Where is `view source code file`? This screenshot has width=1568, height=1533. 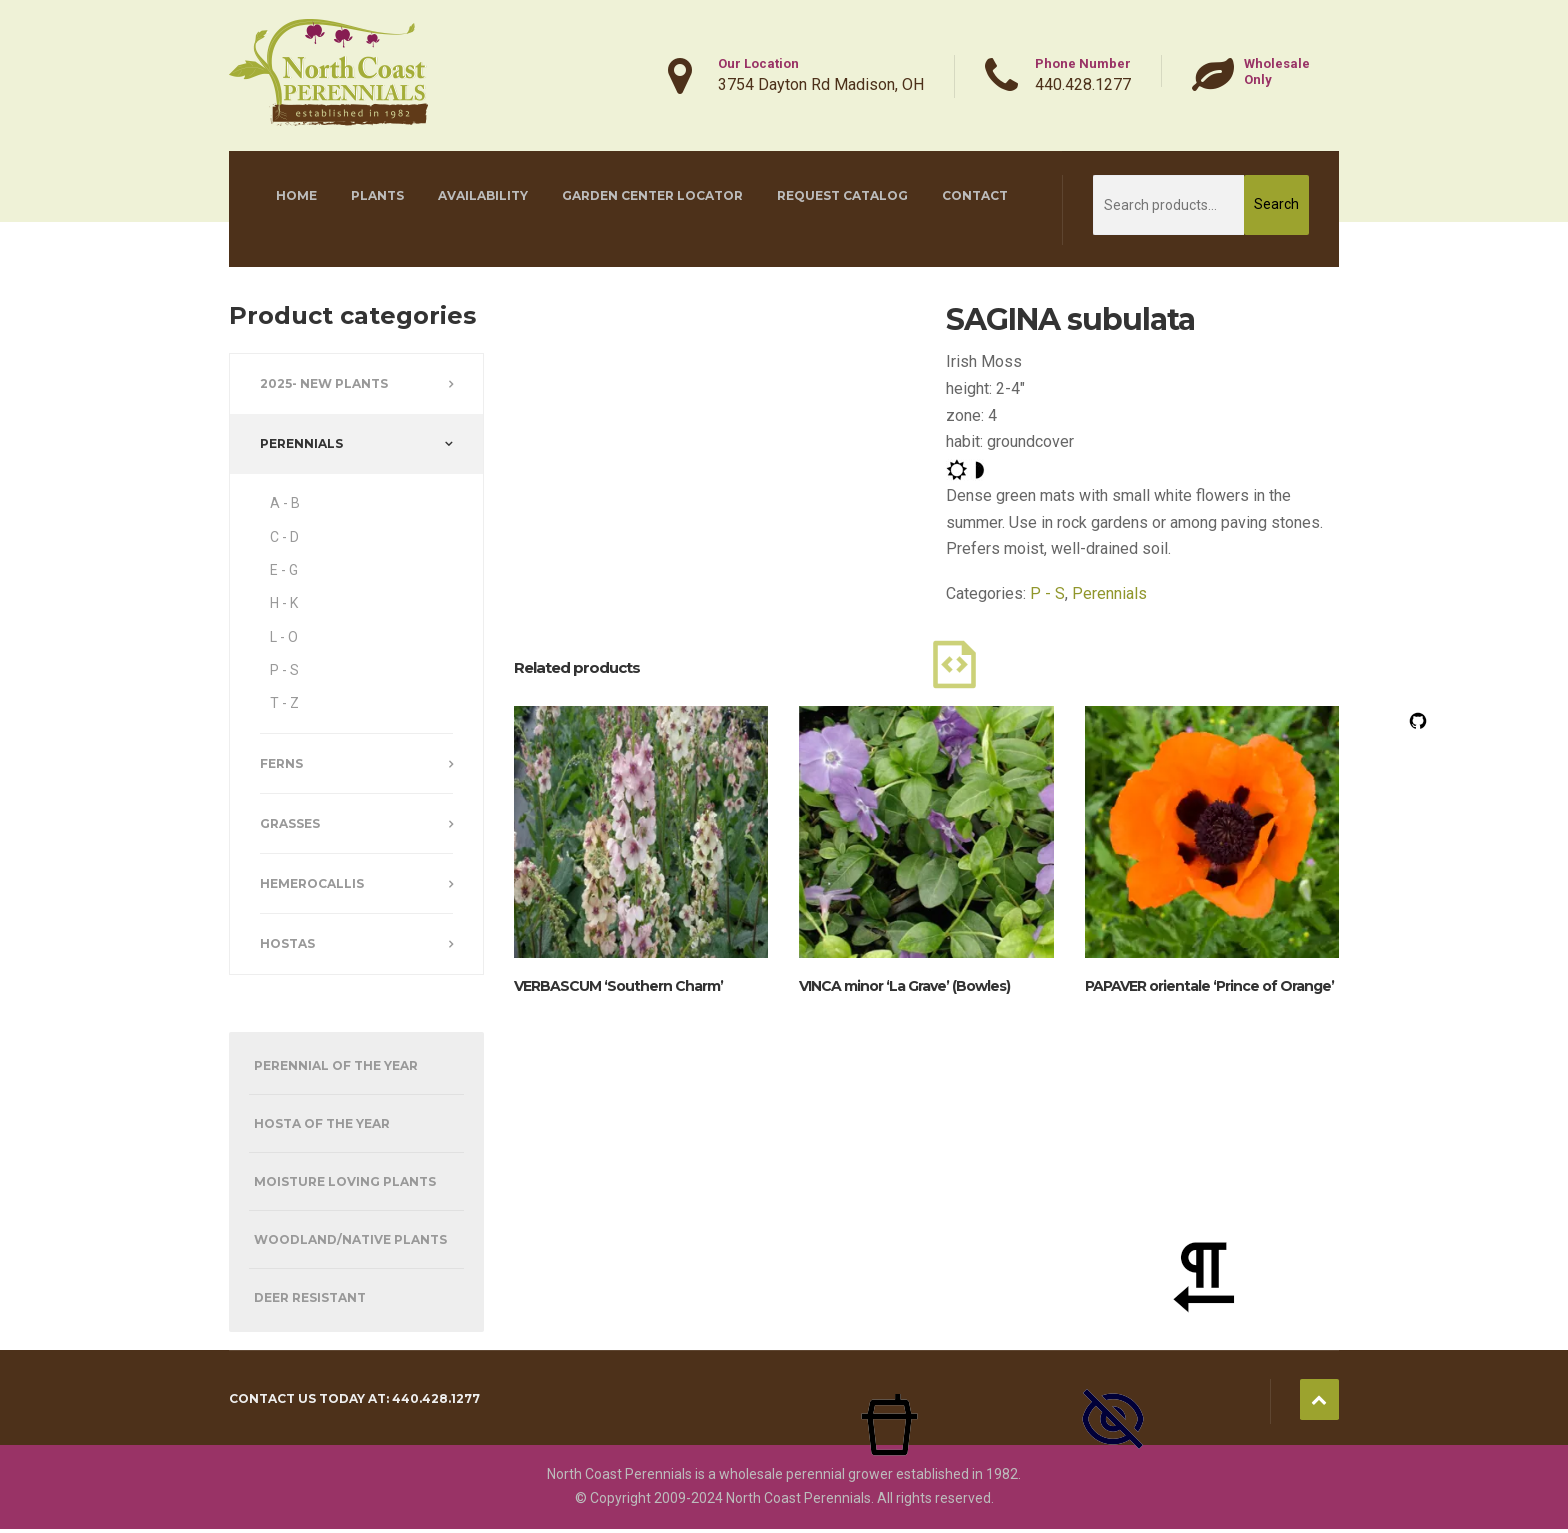 view source code file is located at coordinates (954, 664).